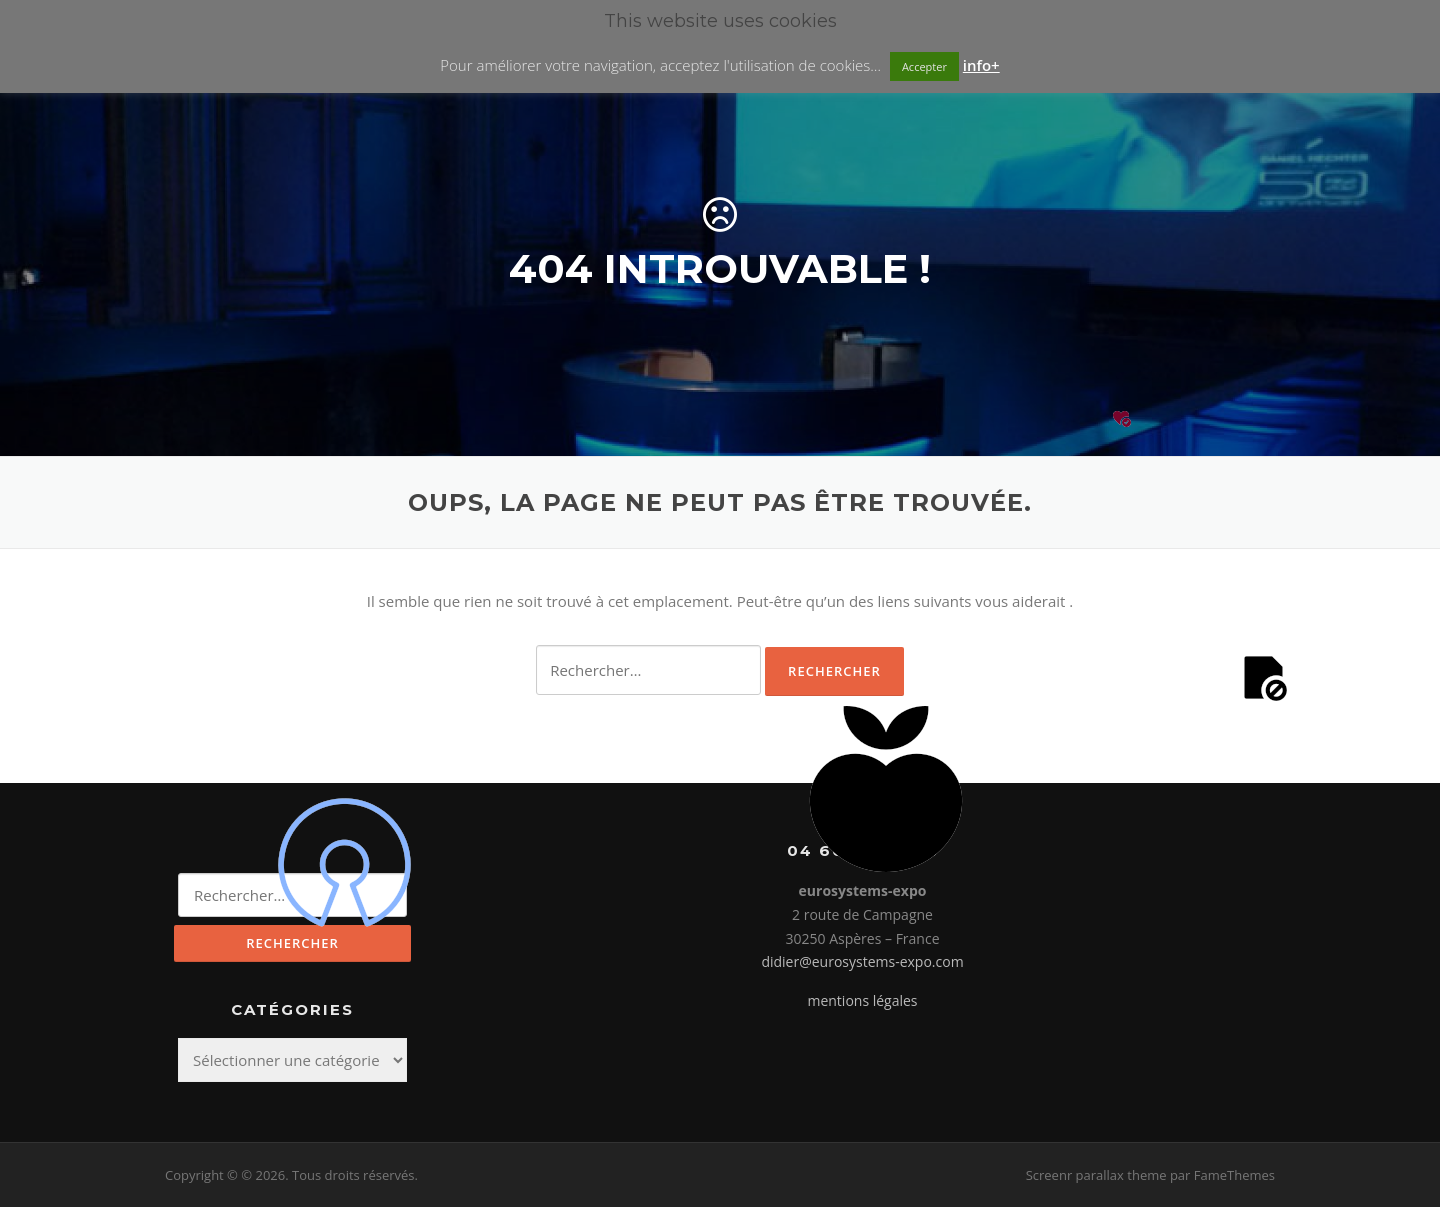 This screenshot has height=1207, width=1440. I want to click on open source initiative logo, so click(344, 862).